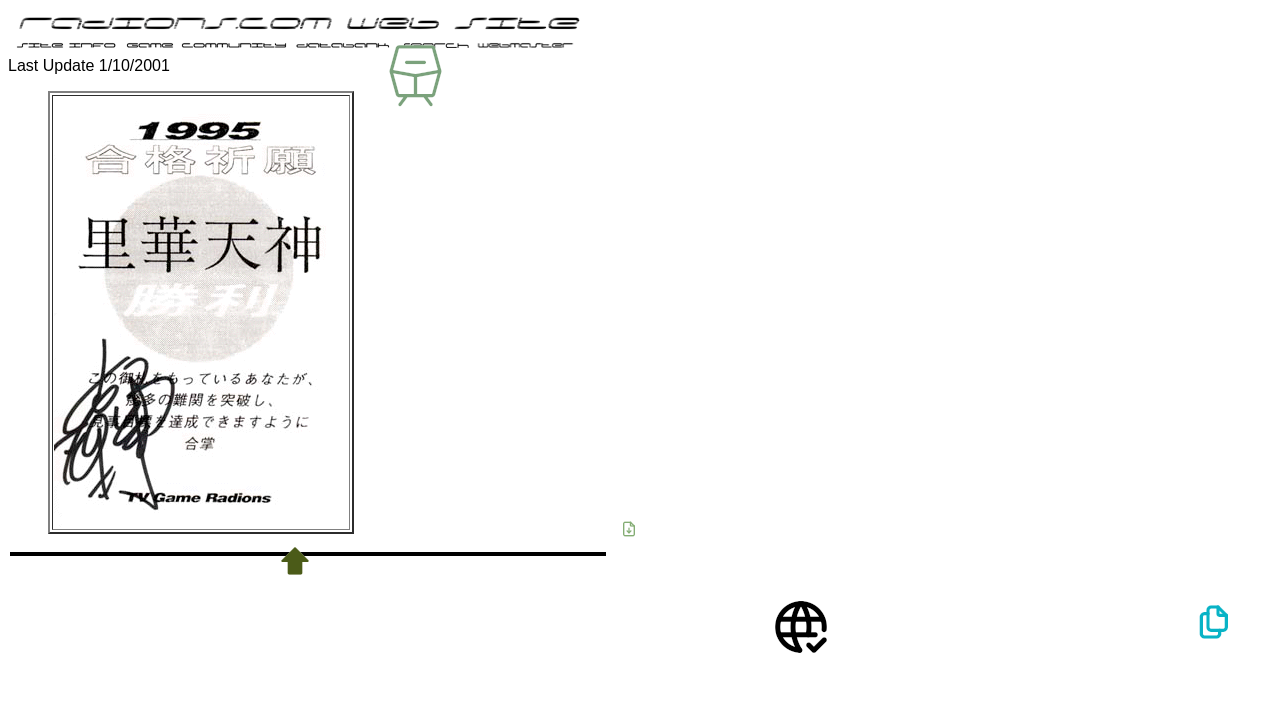 The width and height of the screenshot is (1280, 720). Describe the element at coordinates (415, 73) in the screenshot. I see `view regional train schedules` at that location.